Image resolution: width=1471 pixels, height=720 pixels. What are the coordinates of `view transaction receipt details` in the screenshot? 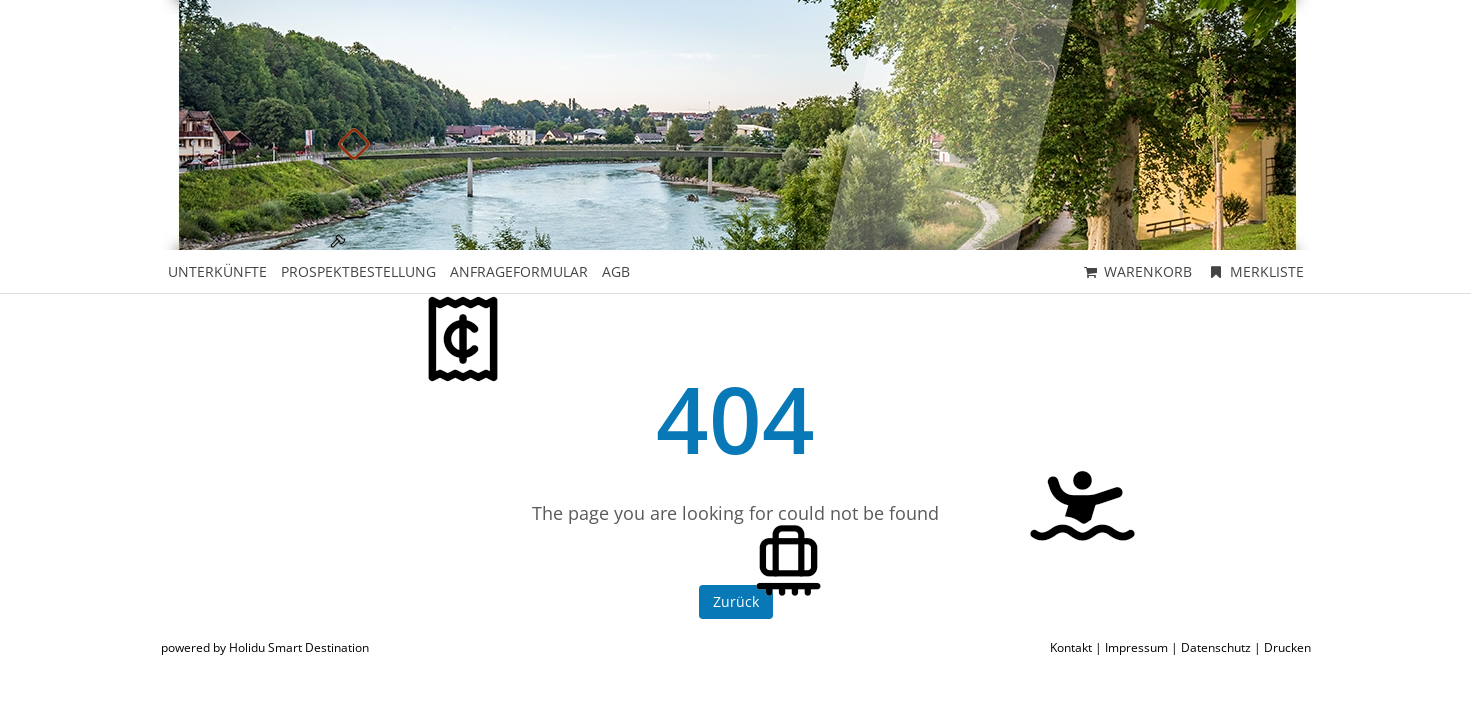 It's located at (463, 339).